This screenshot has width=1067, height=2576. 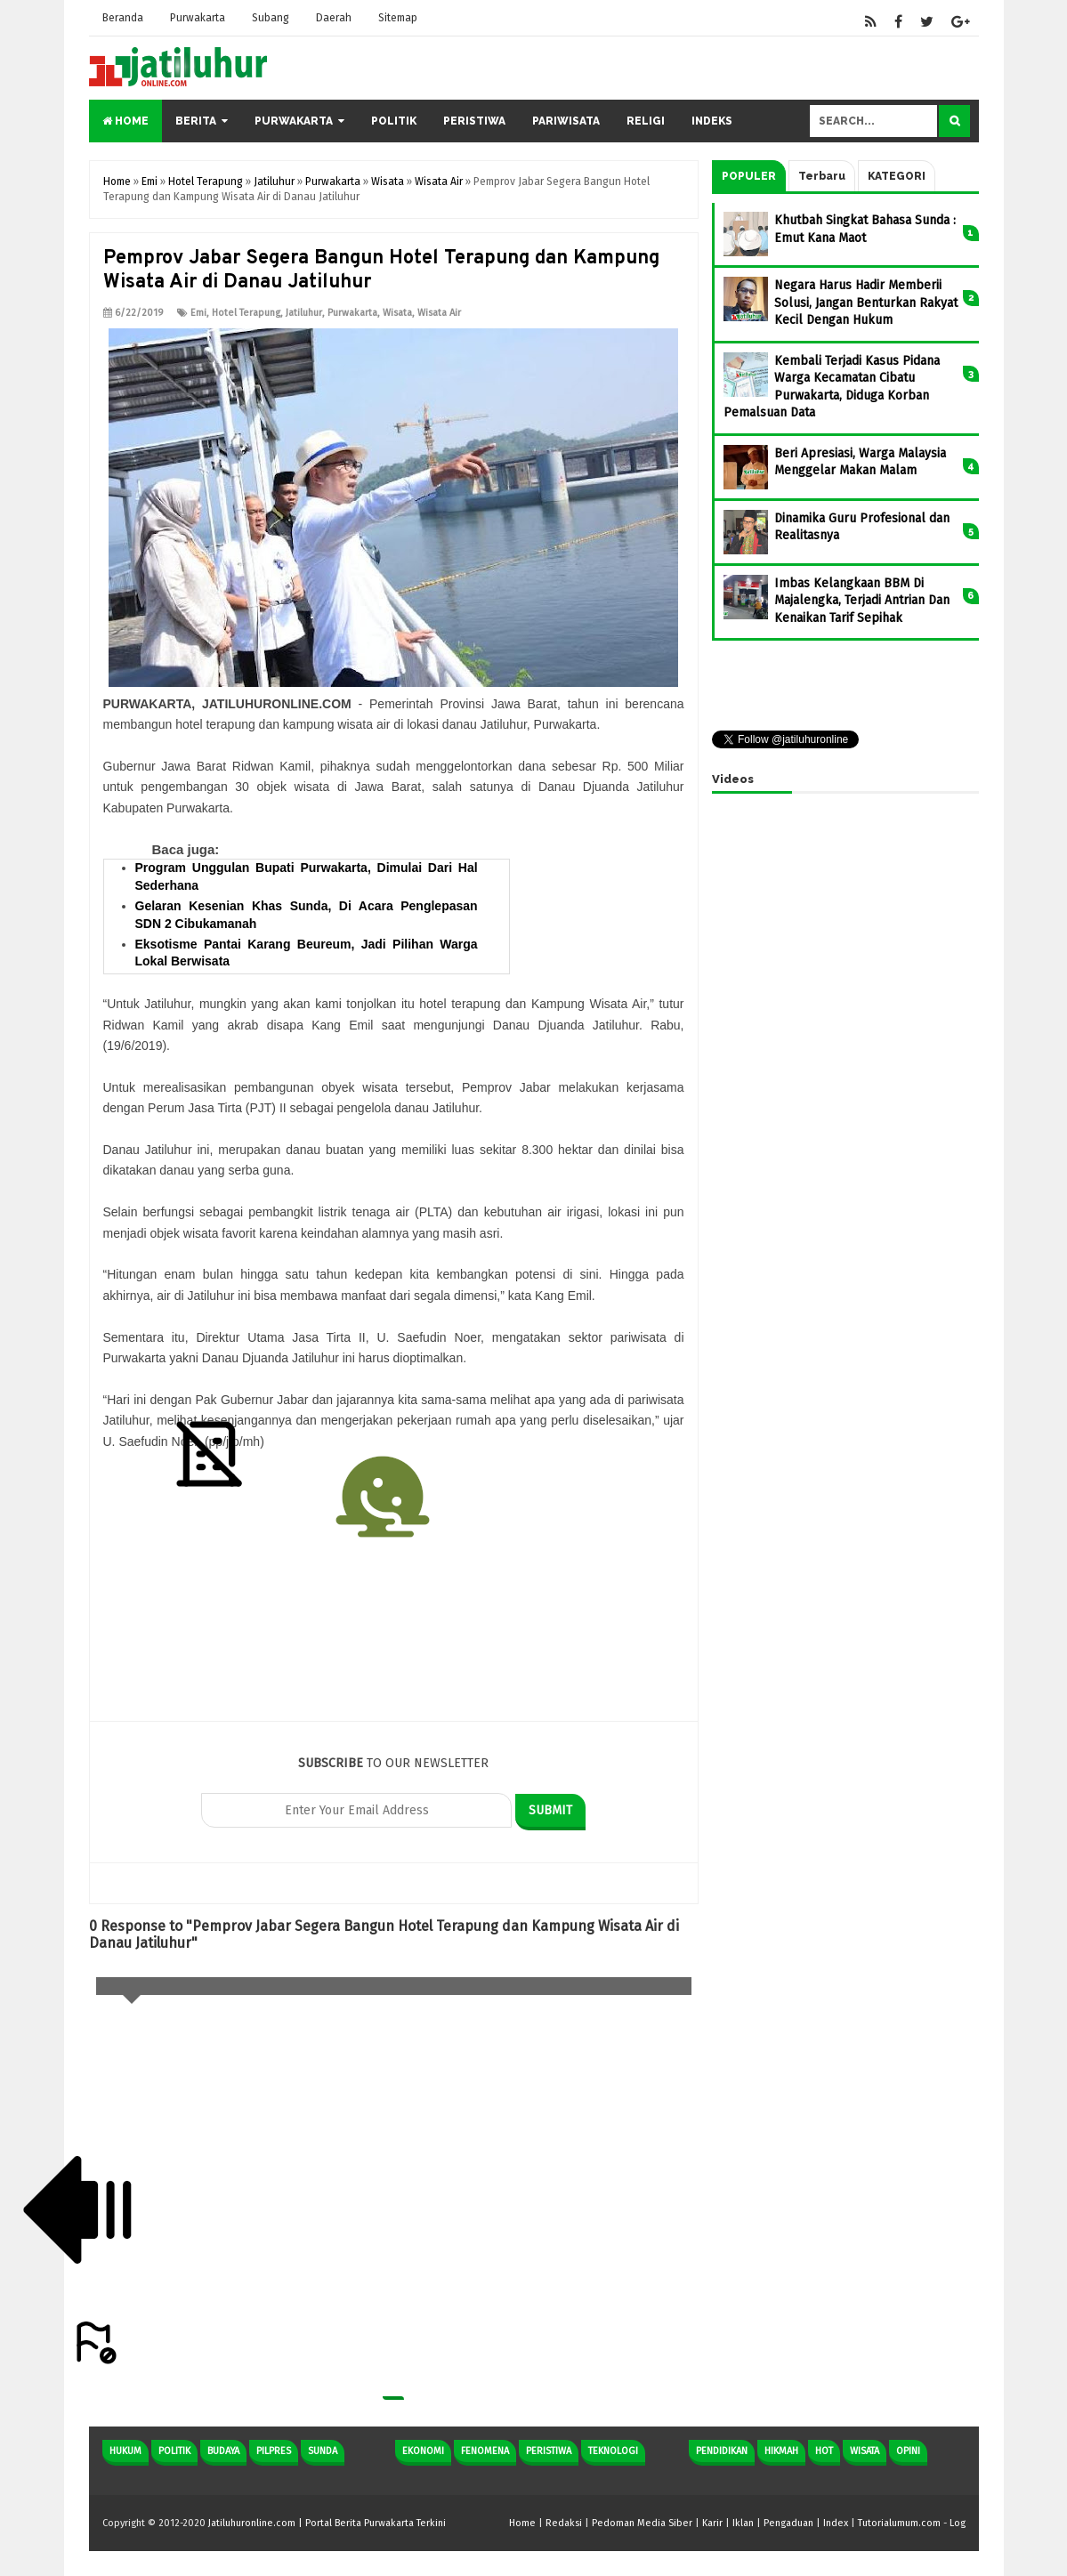 I want to click on go back multiple steps, so click(x=81, y=2209).